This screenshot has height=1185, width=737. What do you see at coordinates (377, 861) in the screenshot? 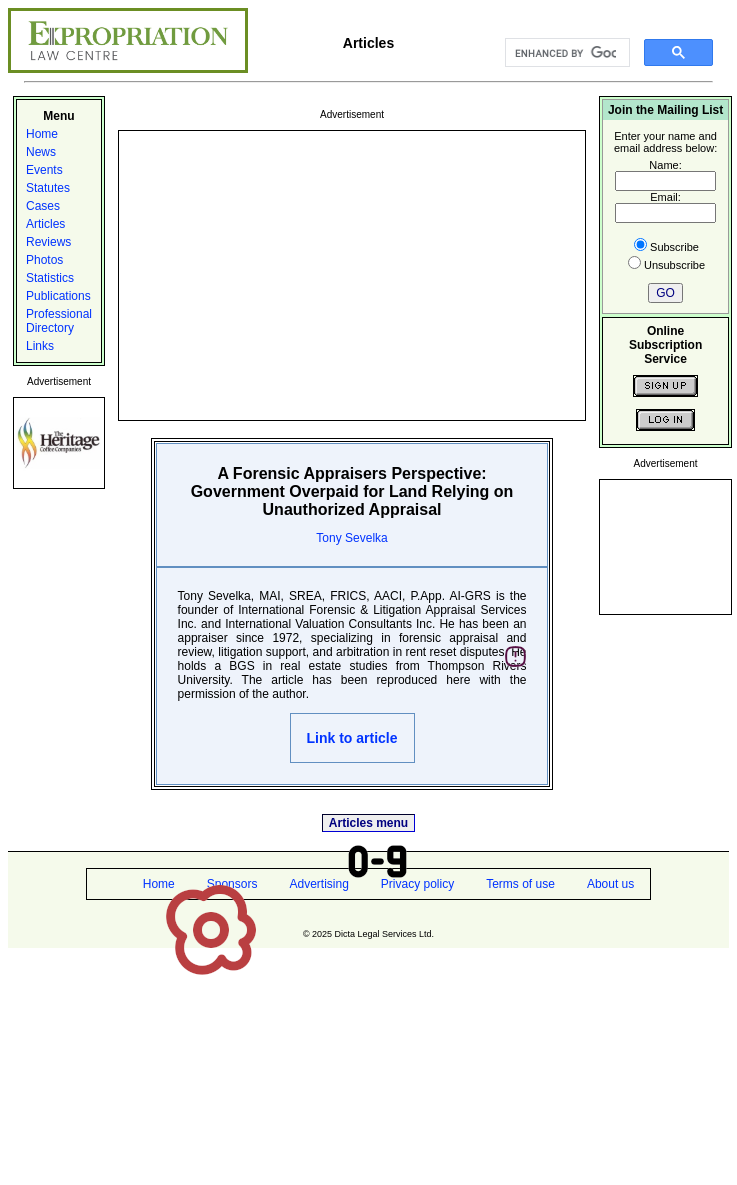
I see `sort items in ascending numerical order` at bounding box center [377, 861].